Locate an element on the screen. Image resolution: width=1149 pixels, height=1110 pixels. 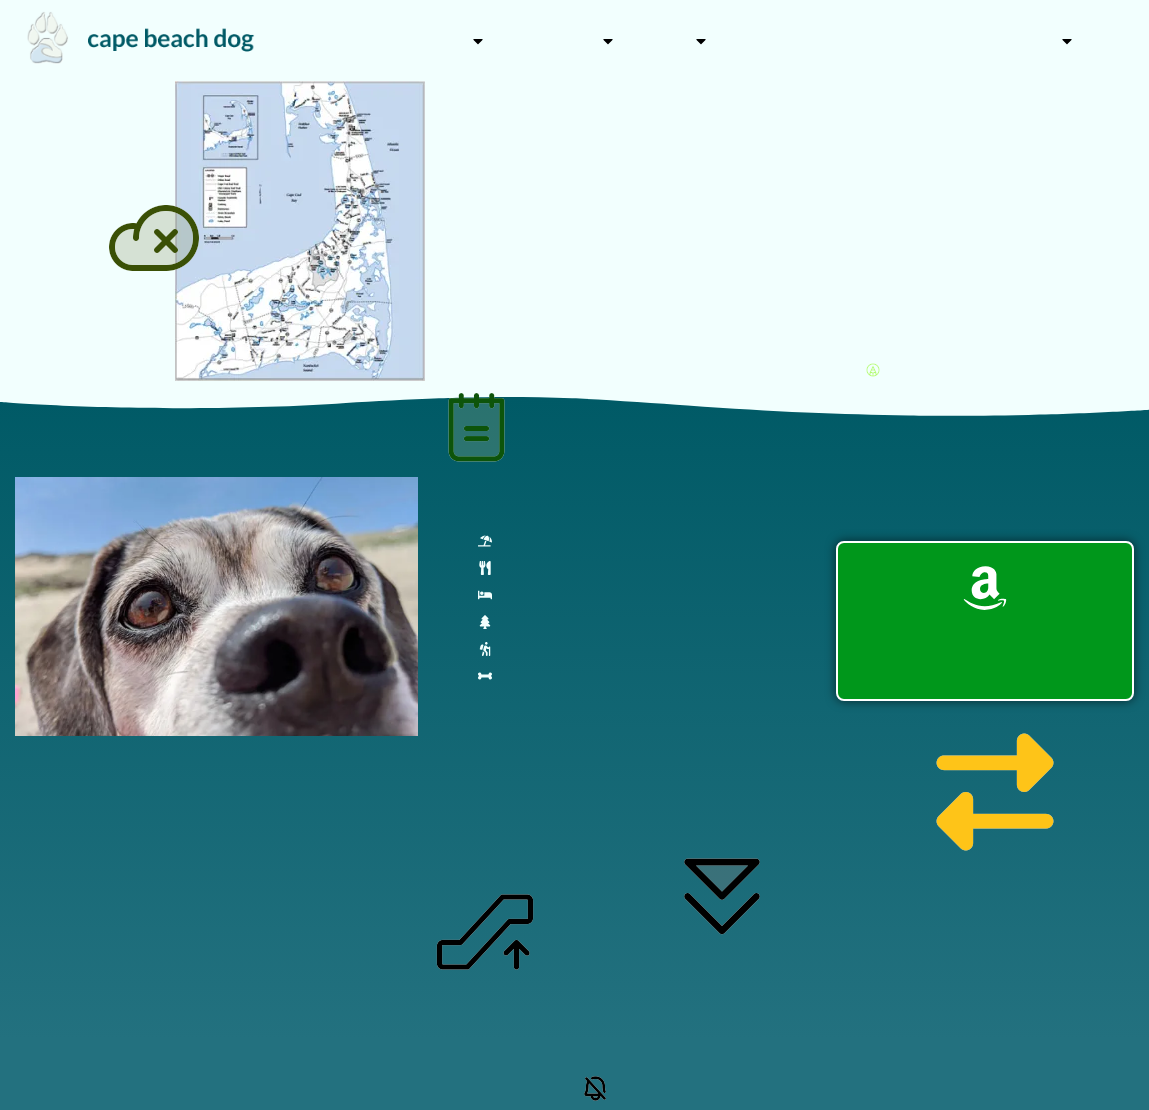
indicates escalator going up is located at coordinates (485, 932).